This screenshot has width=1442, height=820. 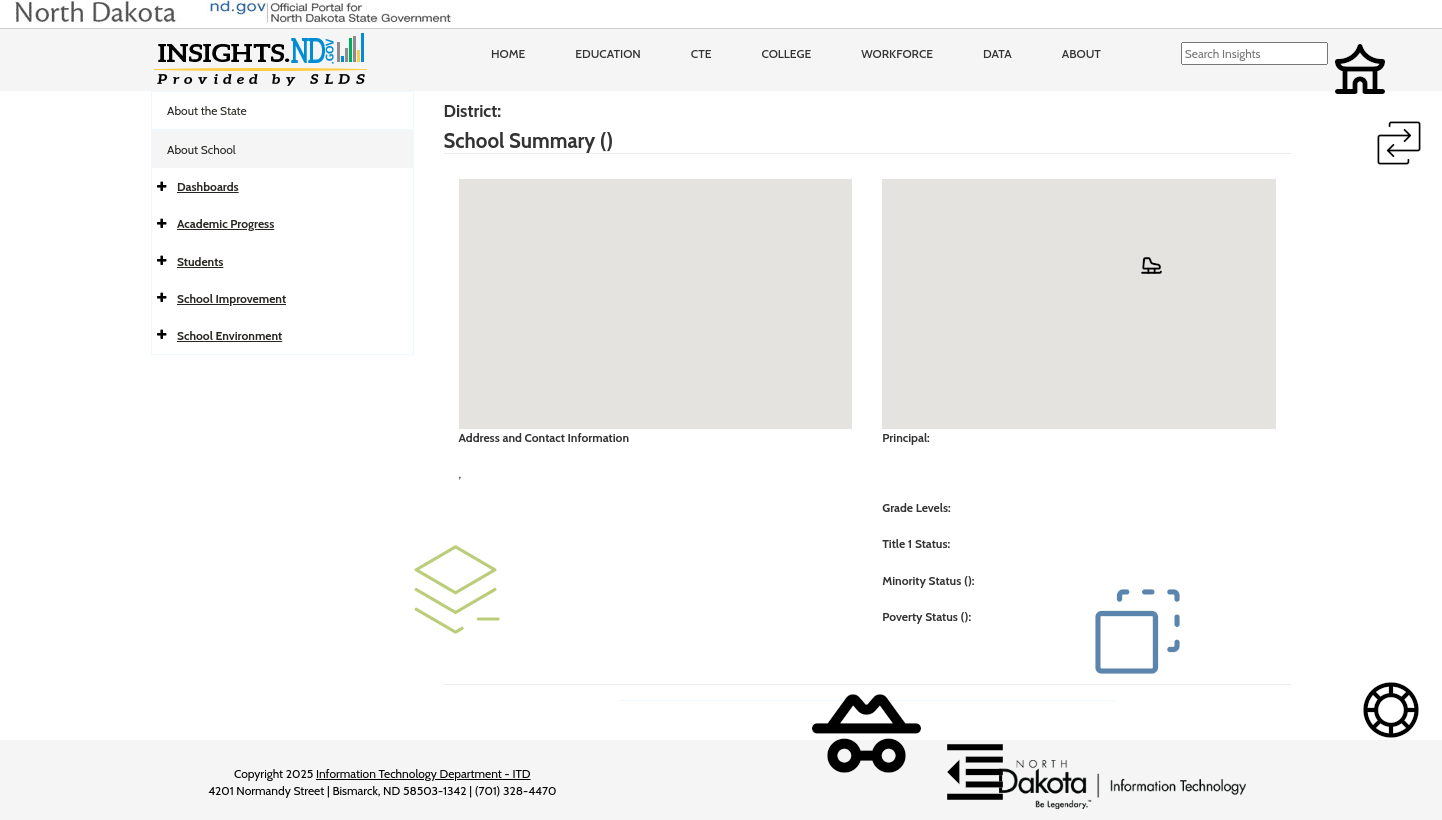 What do you see at coordinates (1399, 143) in the screenshot?
I see `swap or exchange items` at bounding box center [1399, 143].